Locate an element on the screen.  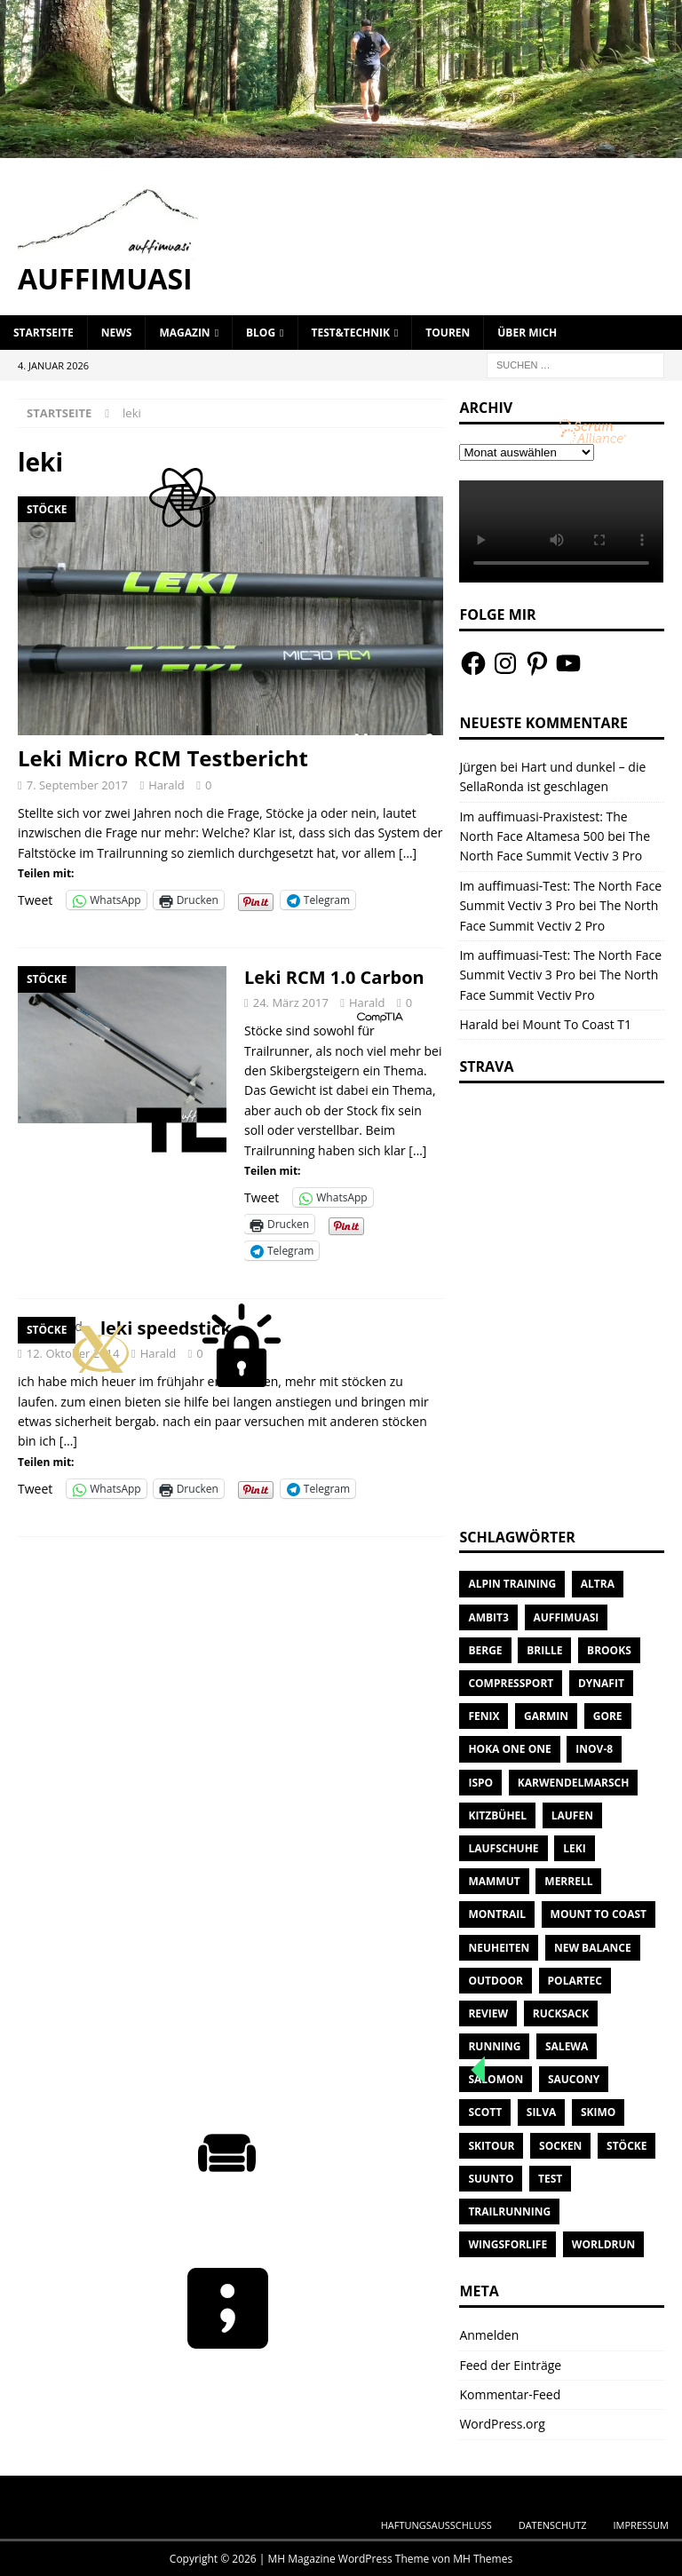
navigate to the previous item is located at coordinates (481, 2070).